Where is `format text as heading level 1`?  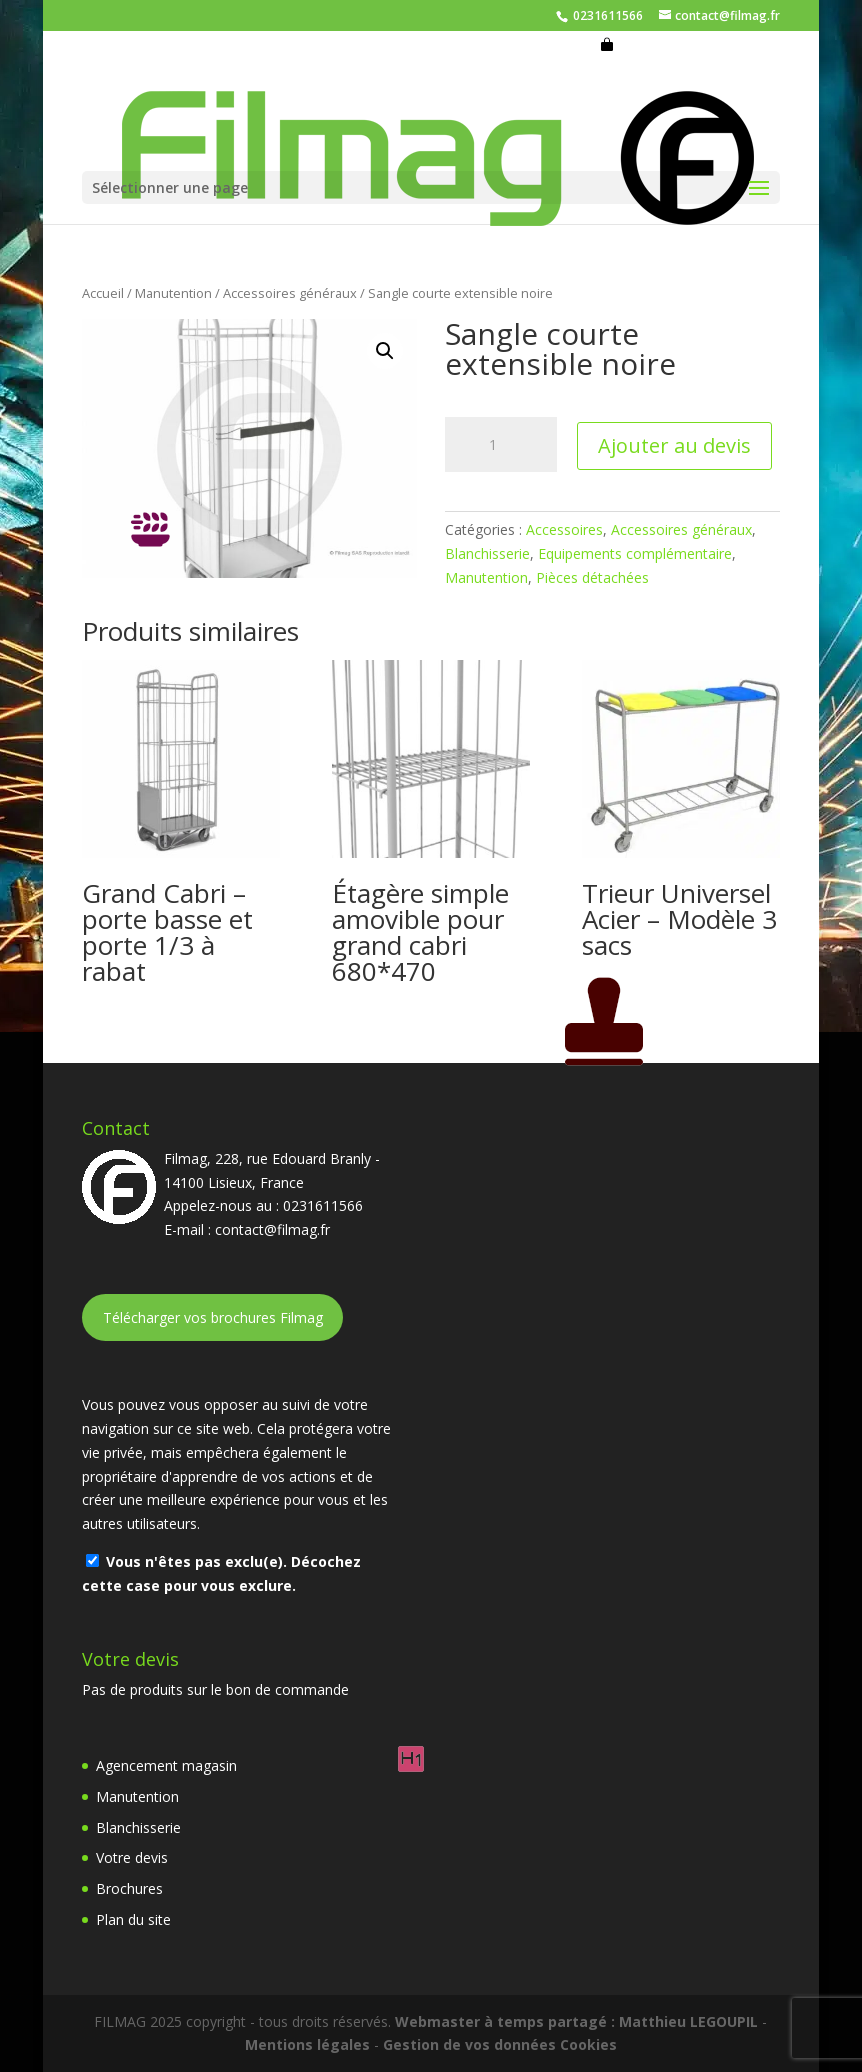 format text as heading level 1 is located at coordinates (411, 1759).